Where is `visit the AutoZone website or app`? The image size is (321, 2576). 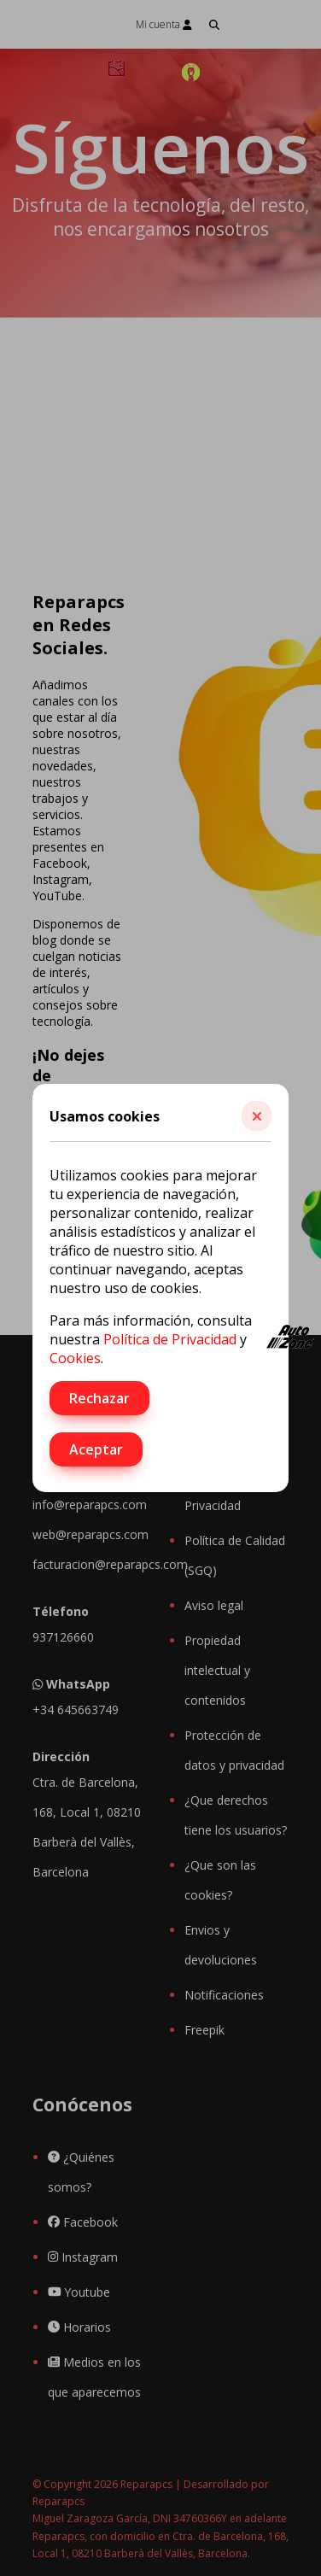
visit the AutoZone website or app is located at coordinates (290, 1337).